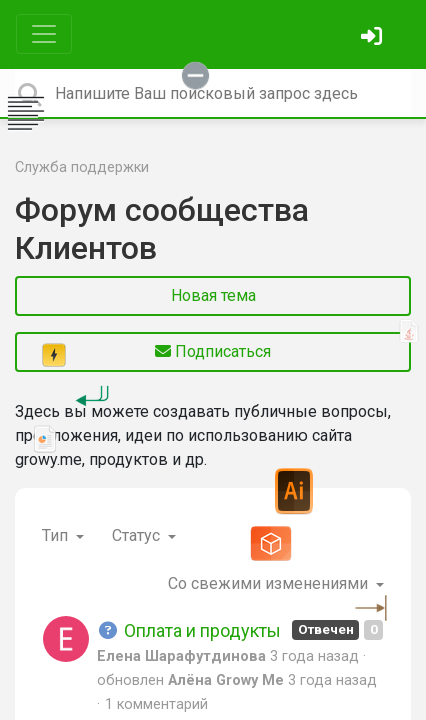 The width and height of the screenshot is (426, 720). I want to click on open a presentation file, so click(45, 439).